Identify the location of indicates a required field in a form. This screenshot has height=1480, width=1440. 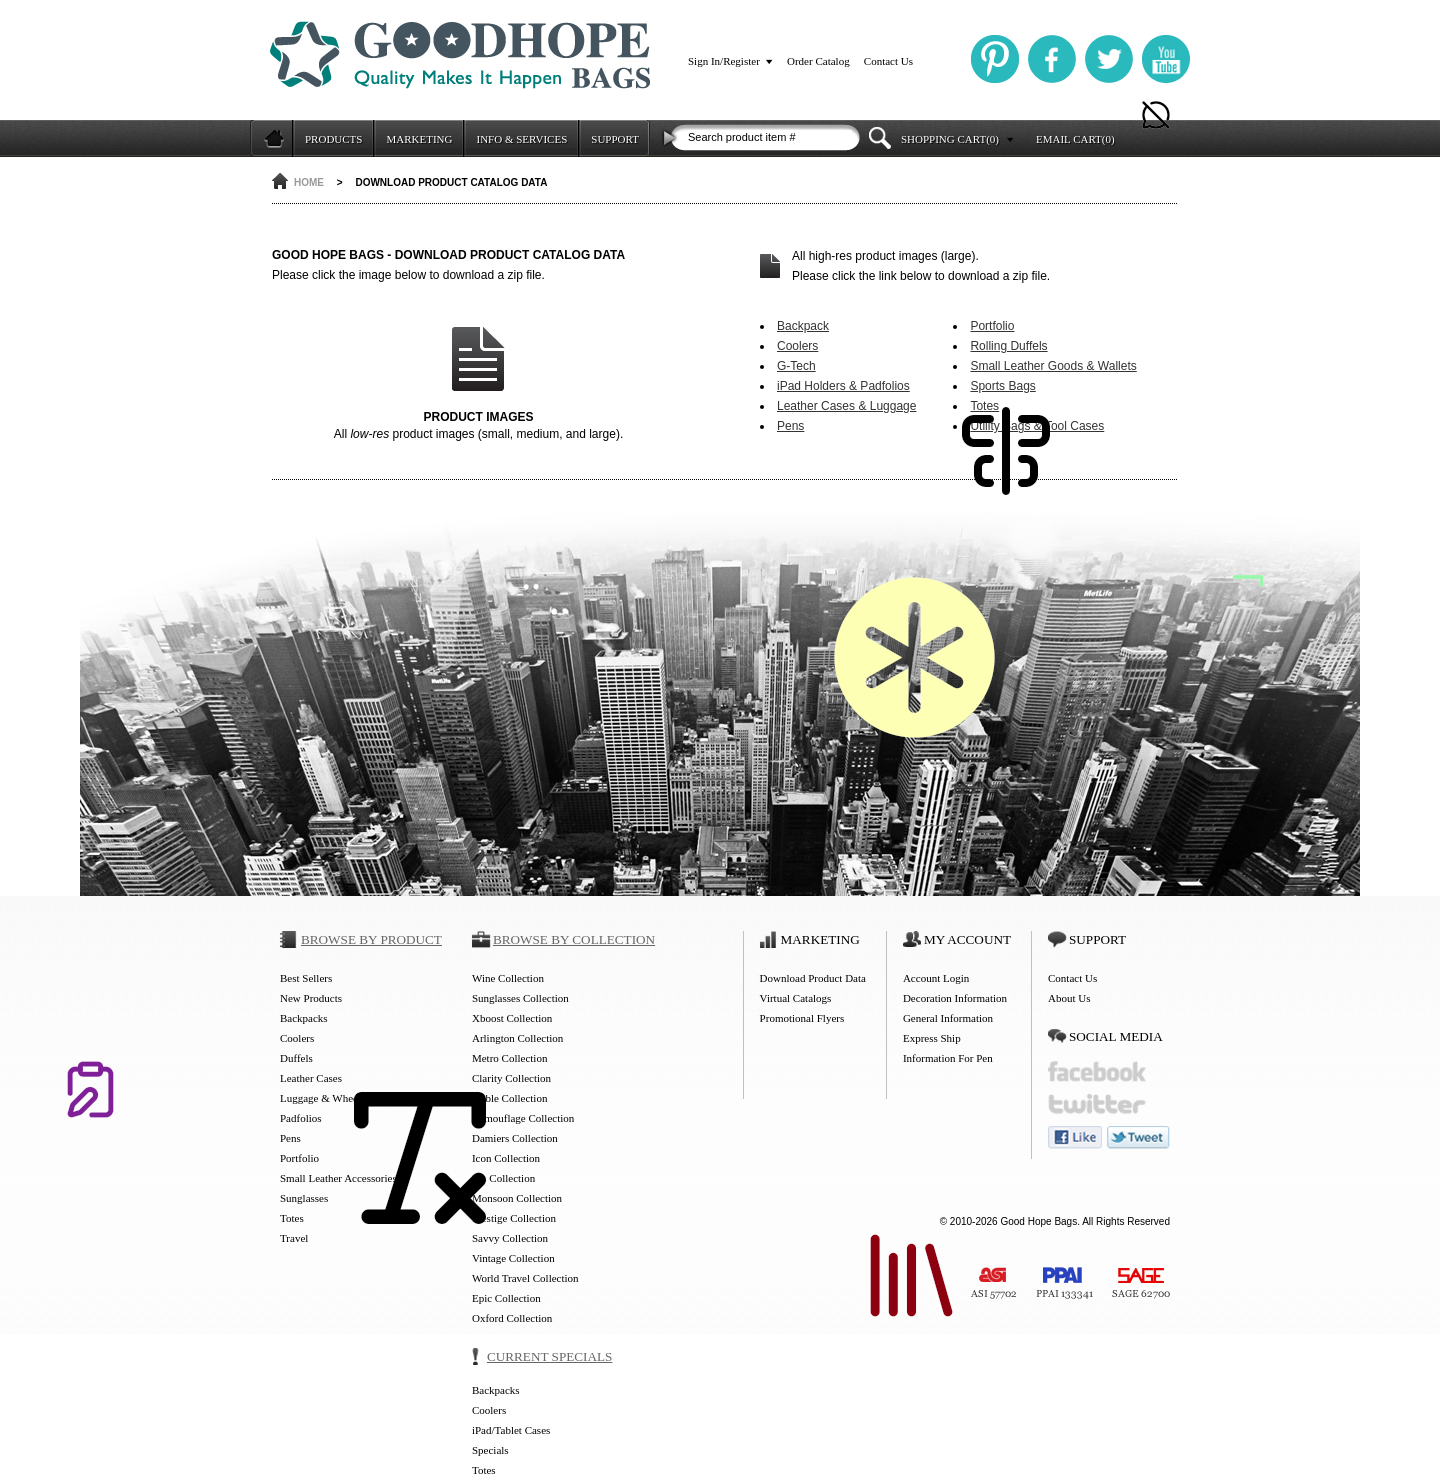
(914, 657).